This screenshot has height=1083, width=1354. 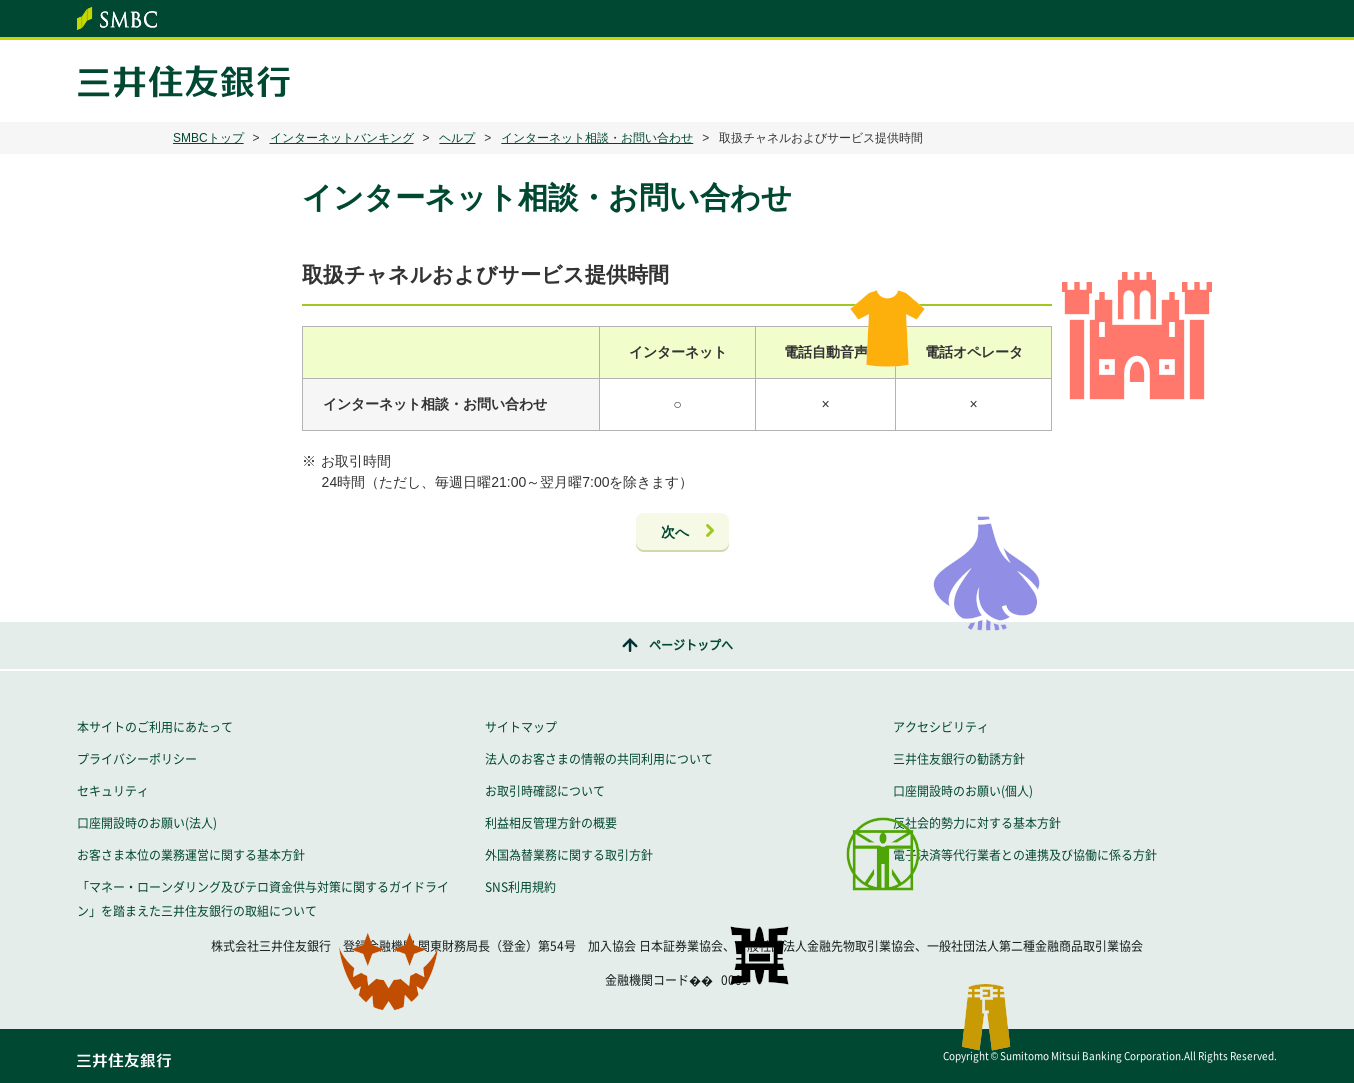 What do you see at coordinates (985, 1017) in the screenshot?
I see `browse pants or bottoms in a clothing app` at bounding box center [985, 1017].